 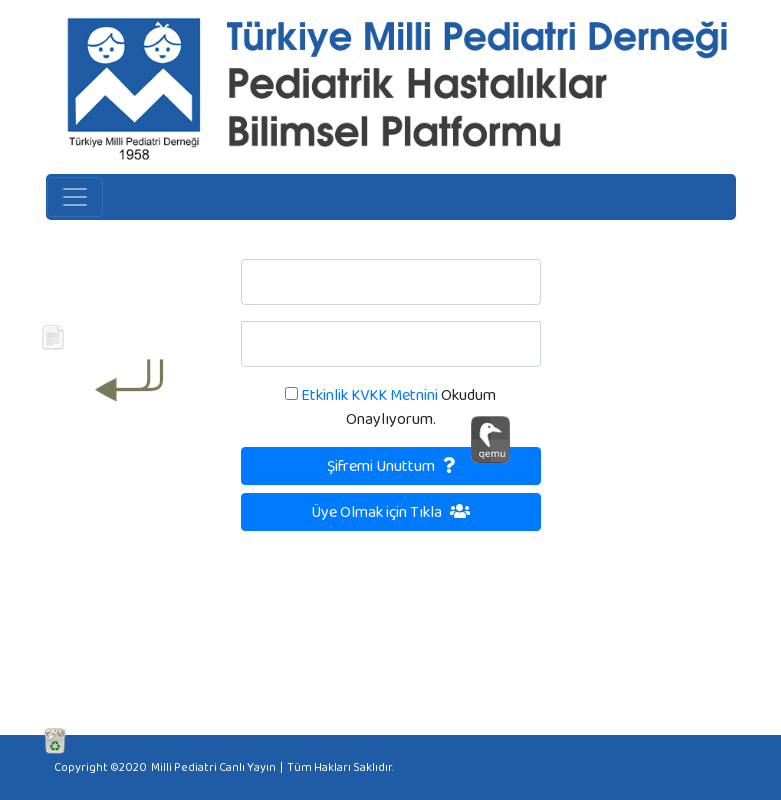 I want to click on indicates trash bin contains deleted items, so click(x=55, y=741).